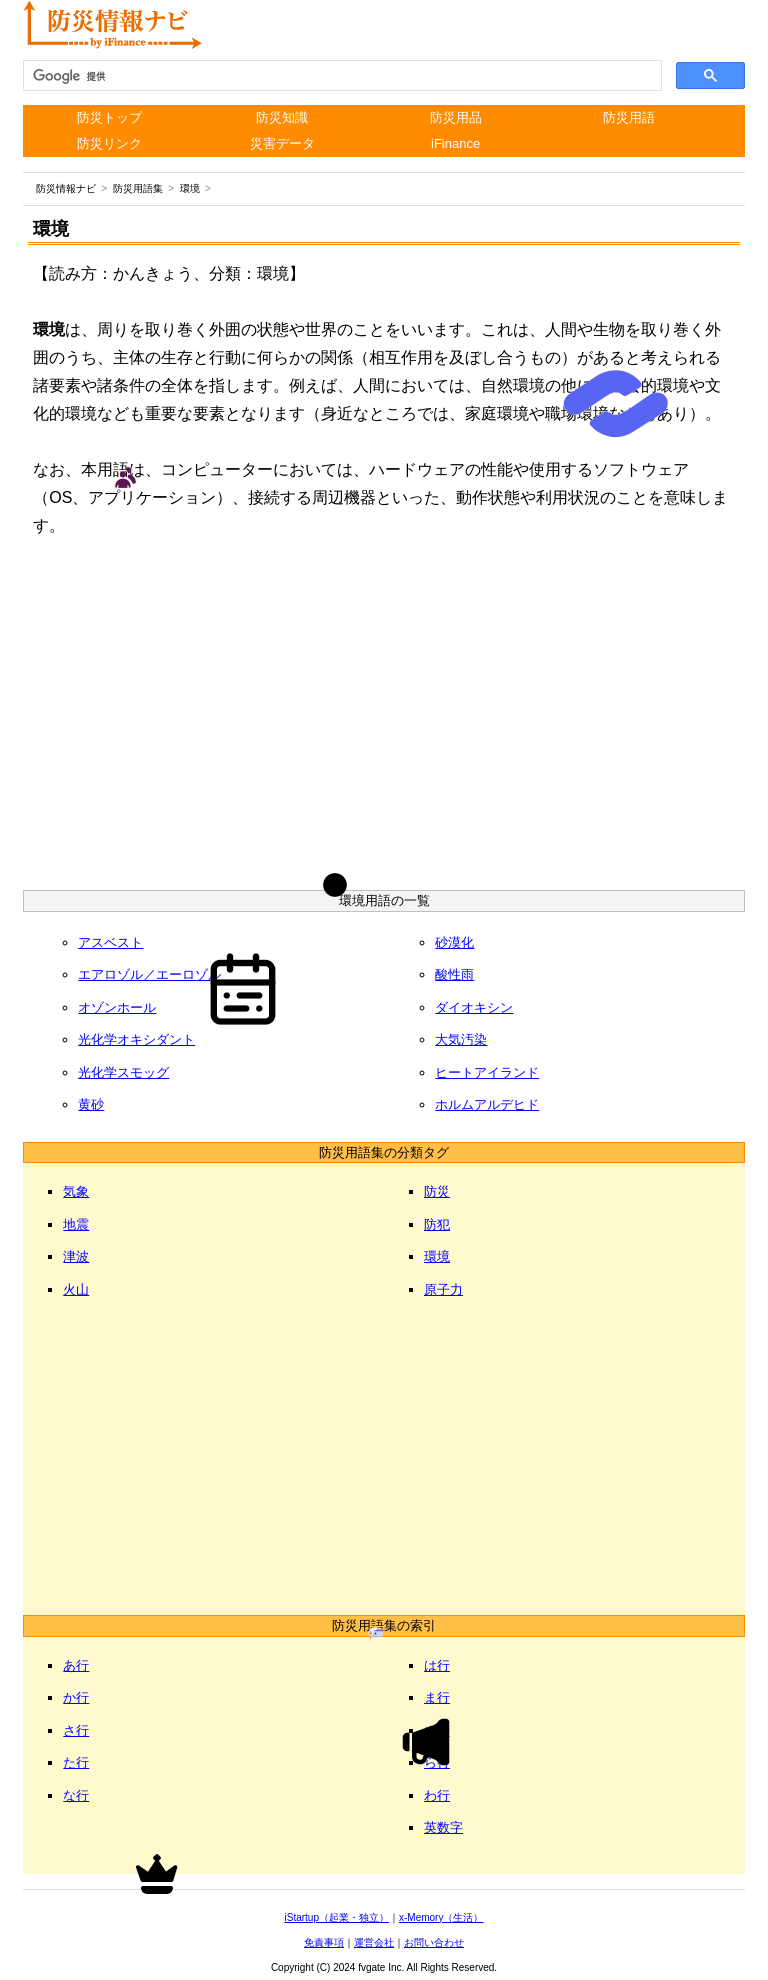  What do you see at coordinates (243, 989) in the screenshot?
I see `select a date range` at bounding box center [243, 989].